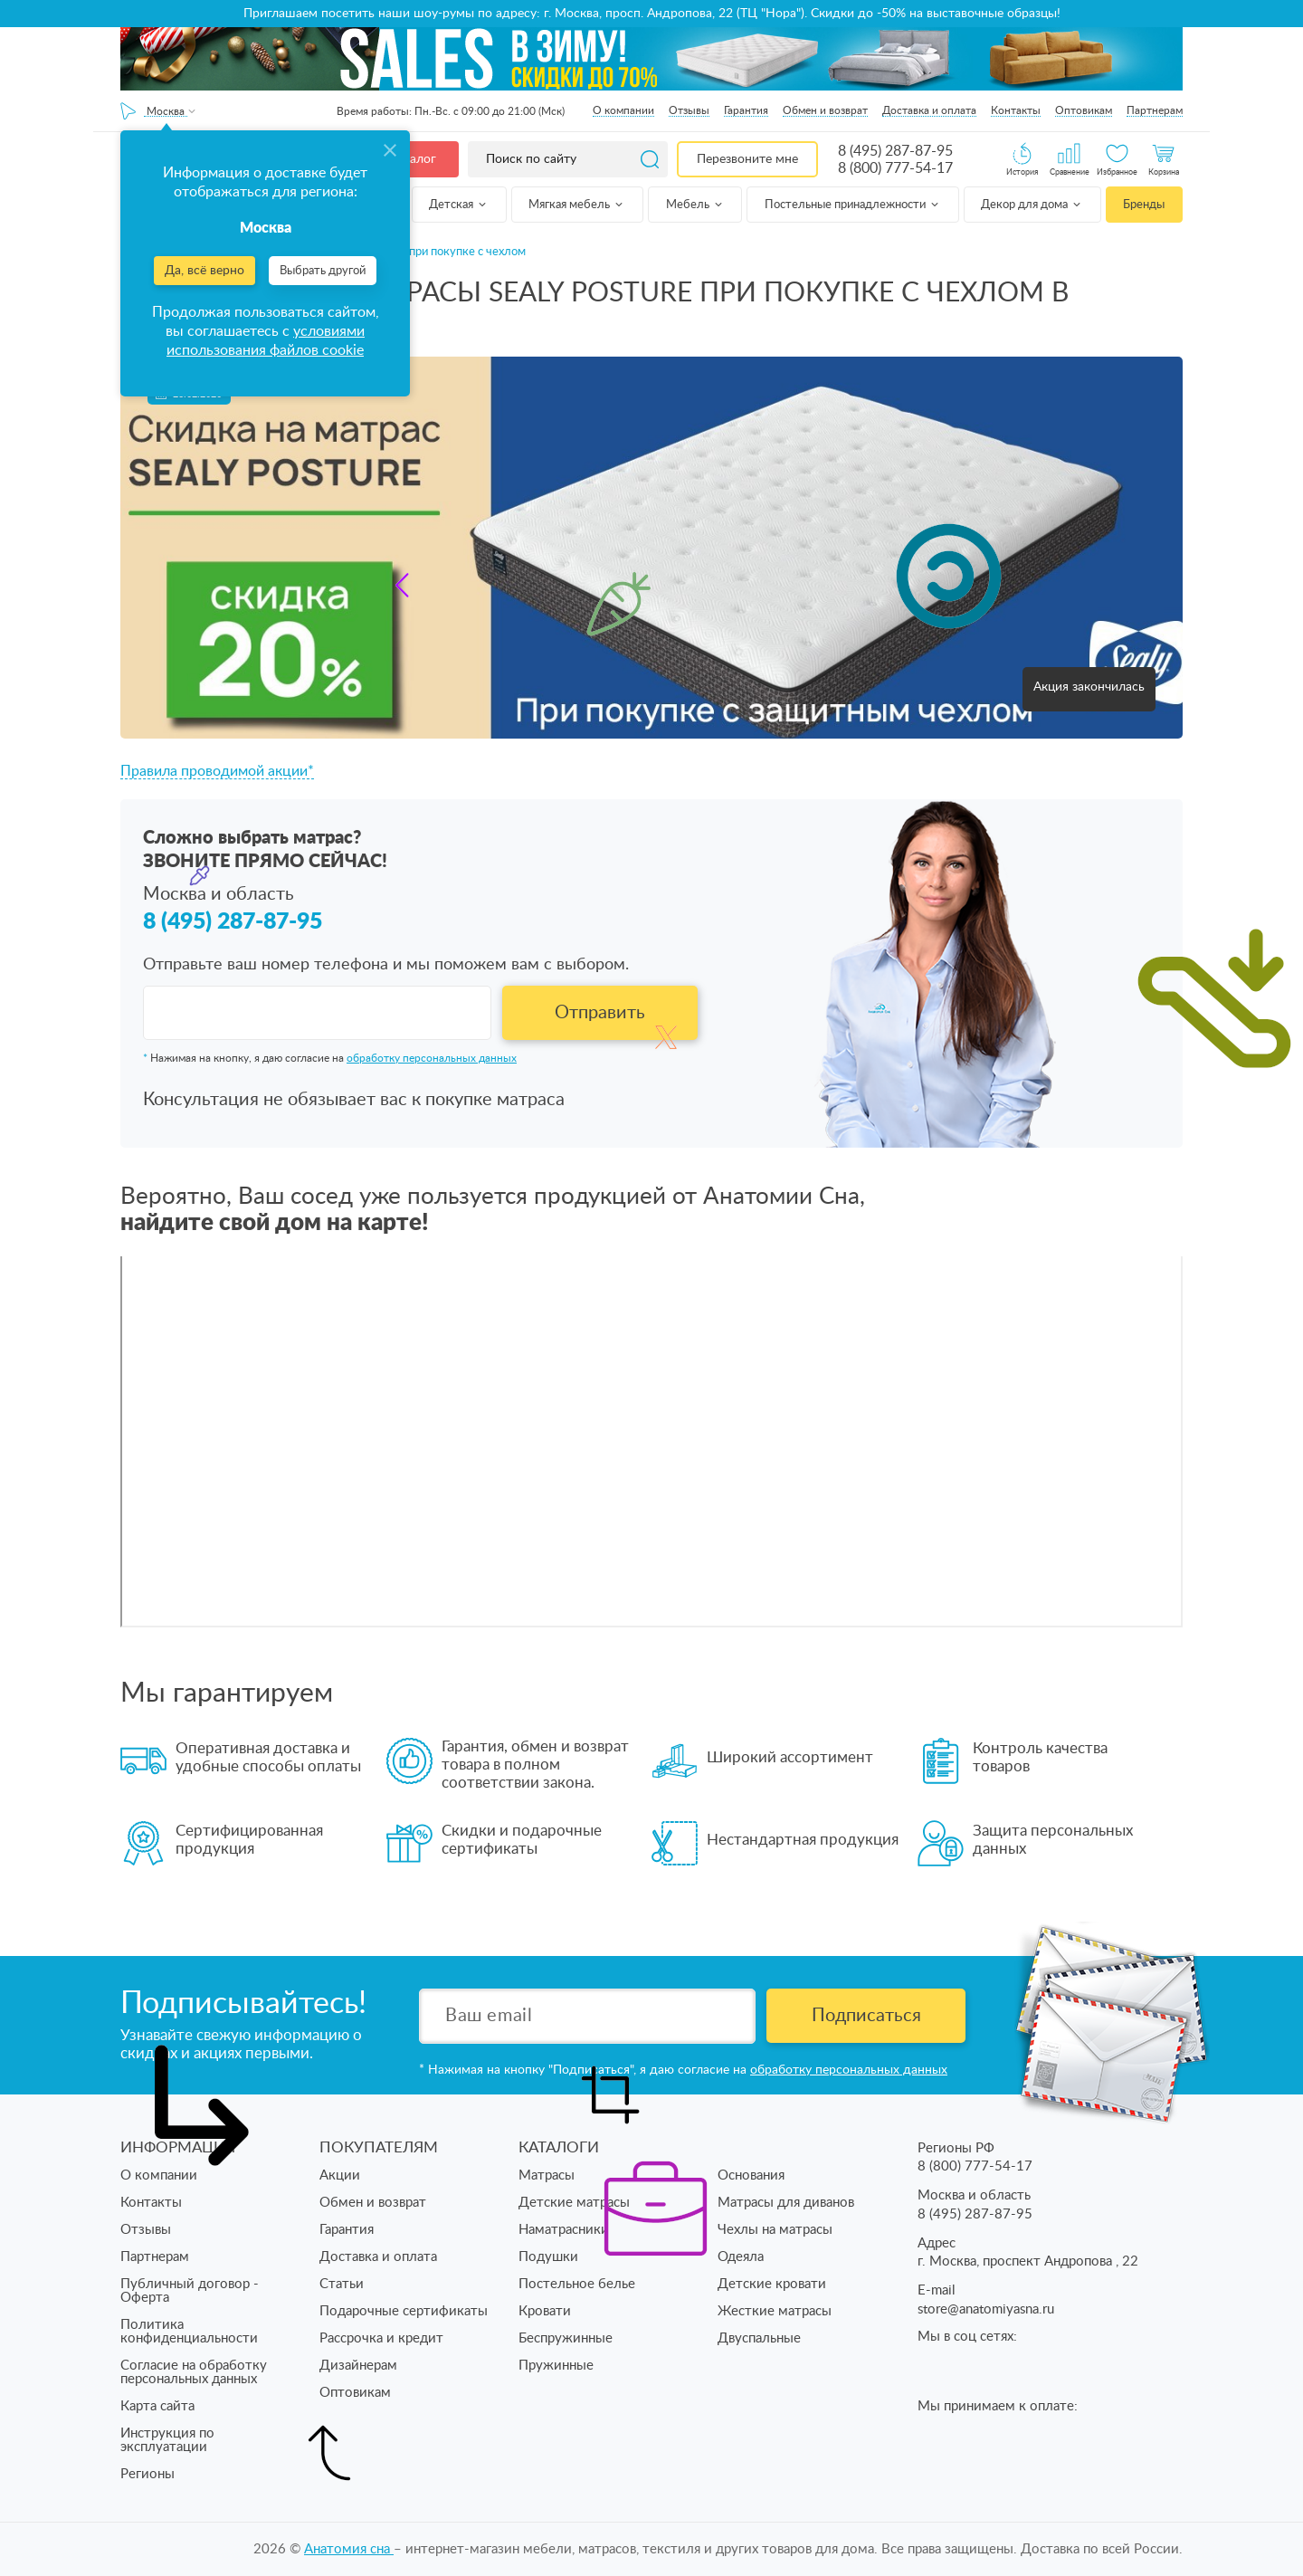 The image size is (1303, 2576). I want to click on go back and up in navigation, so click(329, 2453).